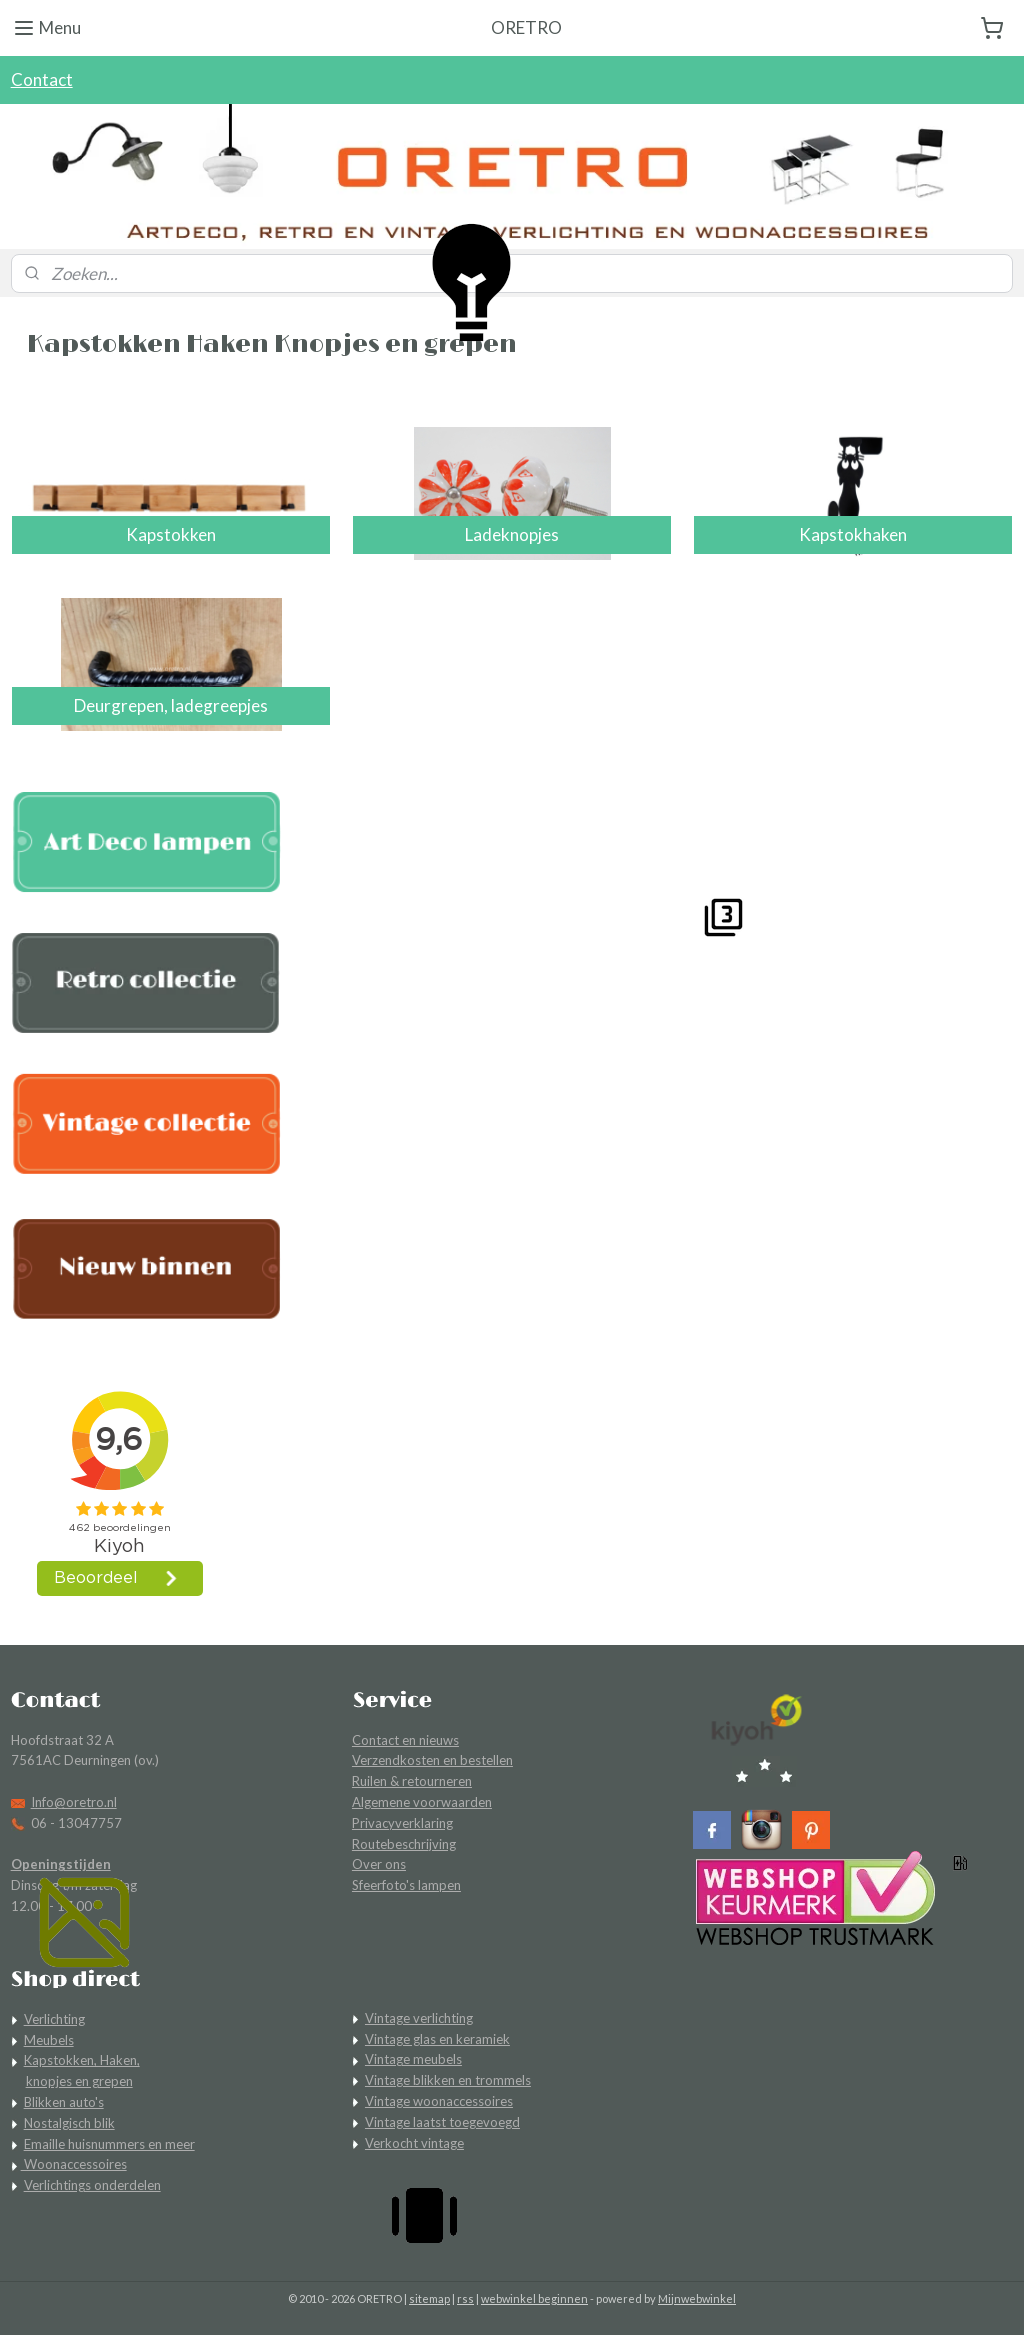 Image resolution: width=1024 pixels, height=2335 pixels. I want to click on view the third item in a layered stack, so click(723, 917).